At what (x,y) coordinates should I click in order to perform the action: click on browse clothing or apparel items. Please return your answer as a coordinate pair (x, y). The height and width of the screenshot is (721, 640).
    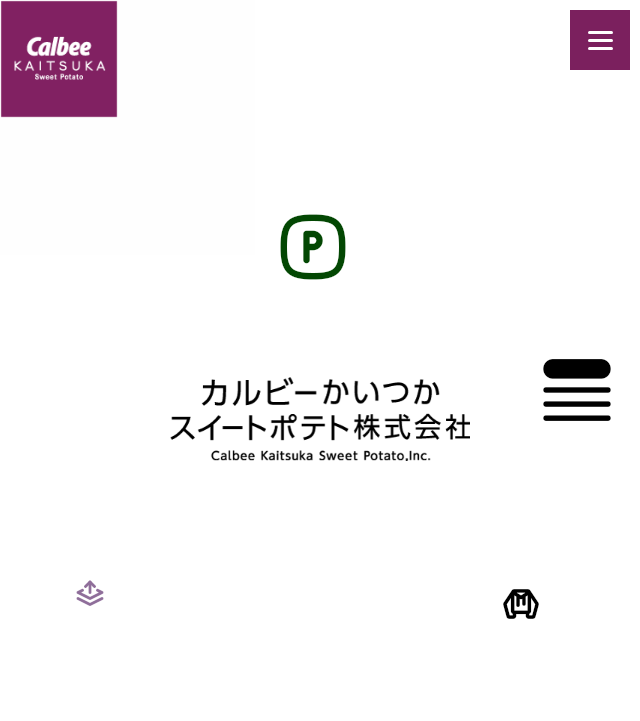
    Looking at the image, I should click on (521, 604).